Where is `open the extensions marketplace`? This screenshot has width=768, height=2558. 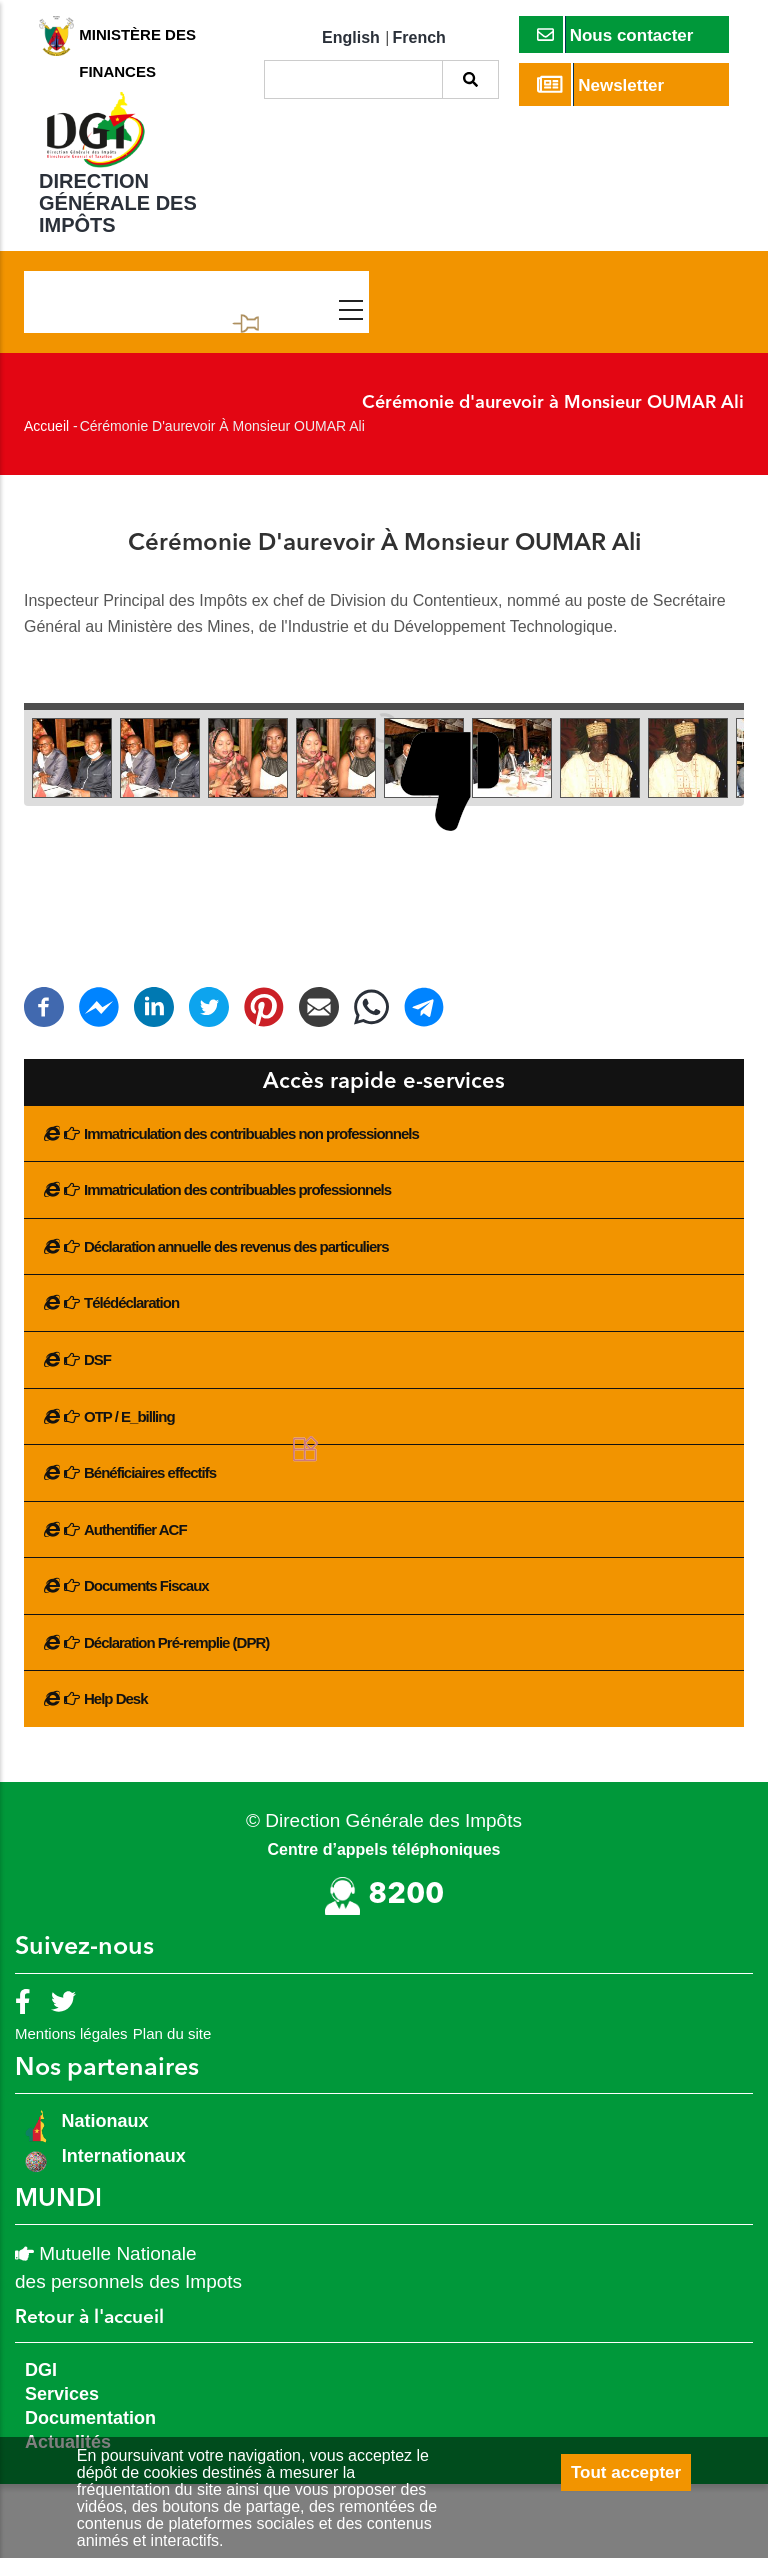
open the extensions marketplace is located at coordinates (304, 1448).